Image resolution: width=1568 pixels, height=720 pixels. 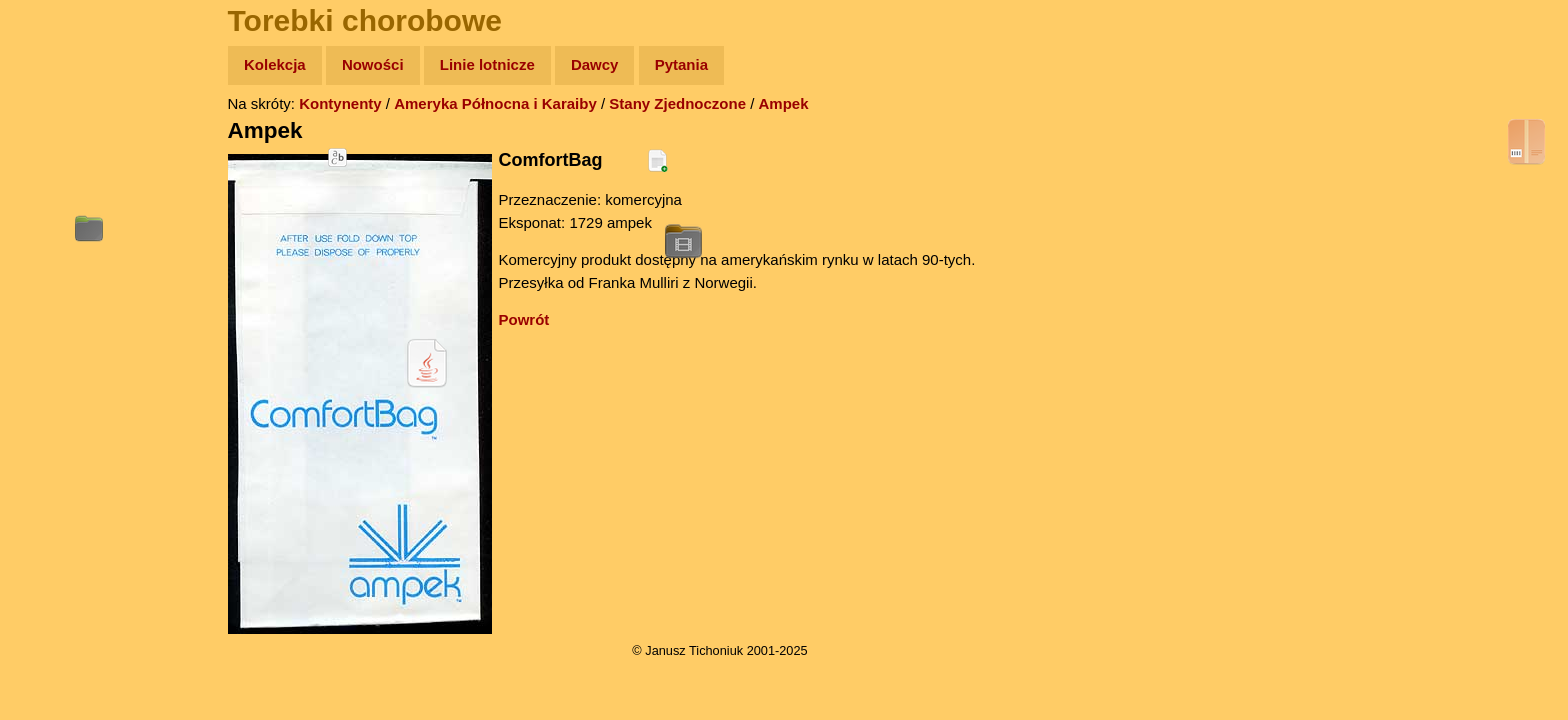 I want to click on compressed or archived file type indicator, so click(x=1526, y=141).